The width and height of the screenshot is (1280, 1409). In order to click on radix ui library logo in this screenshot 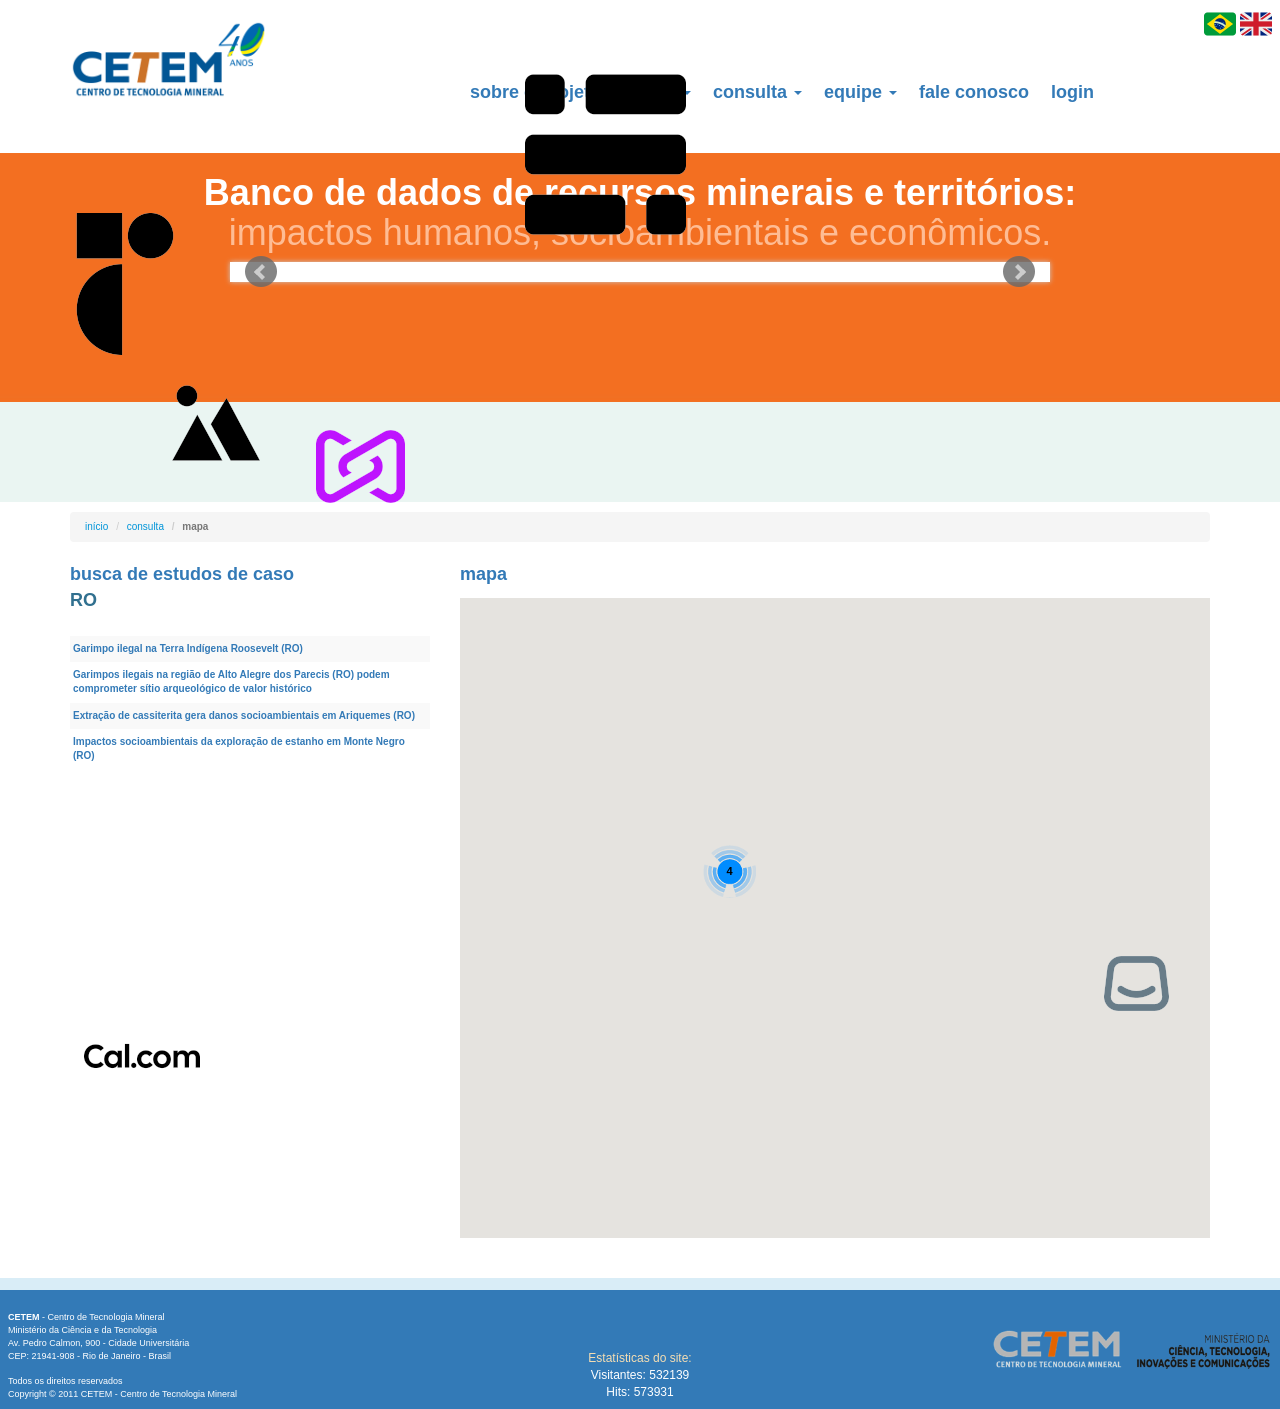, I will do `click(125, 284)`.